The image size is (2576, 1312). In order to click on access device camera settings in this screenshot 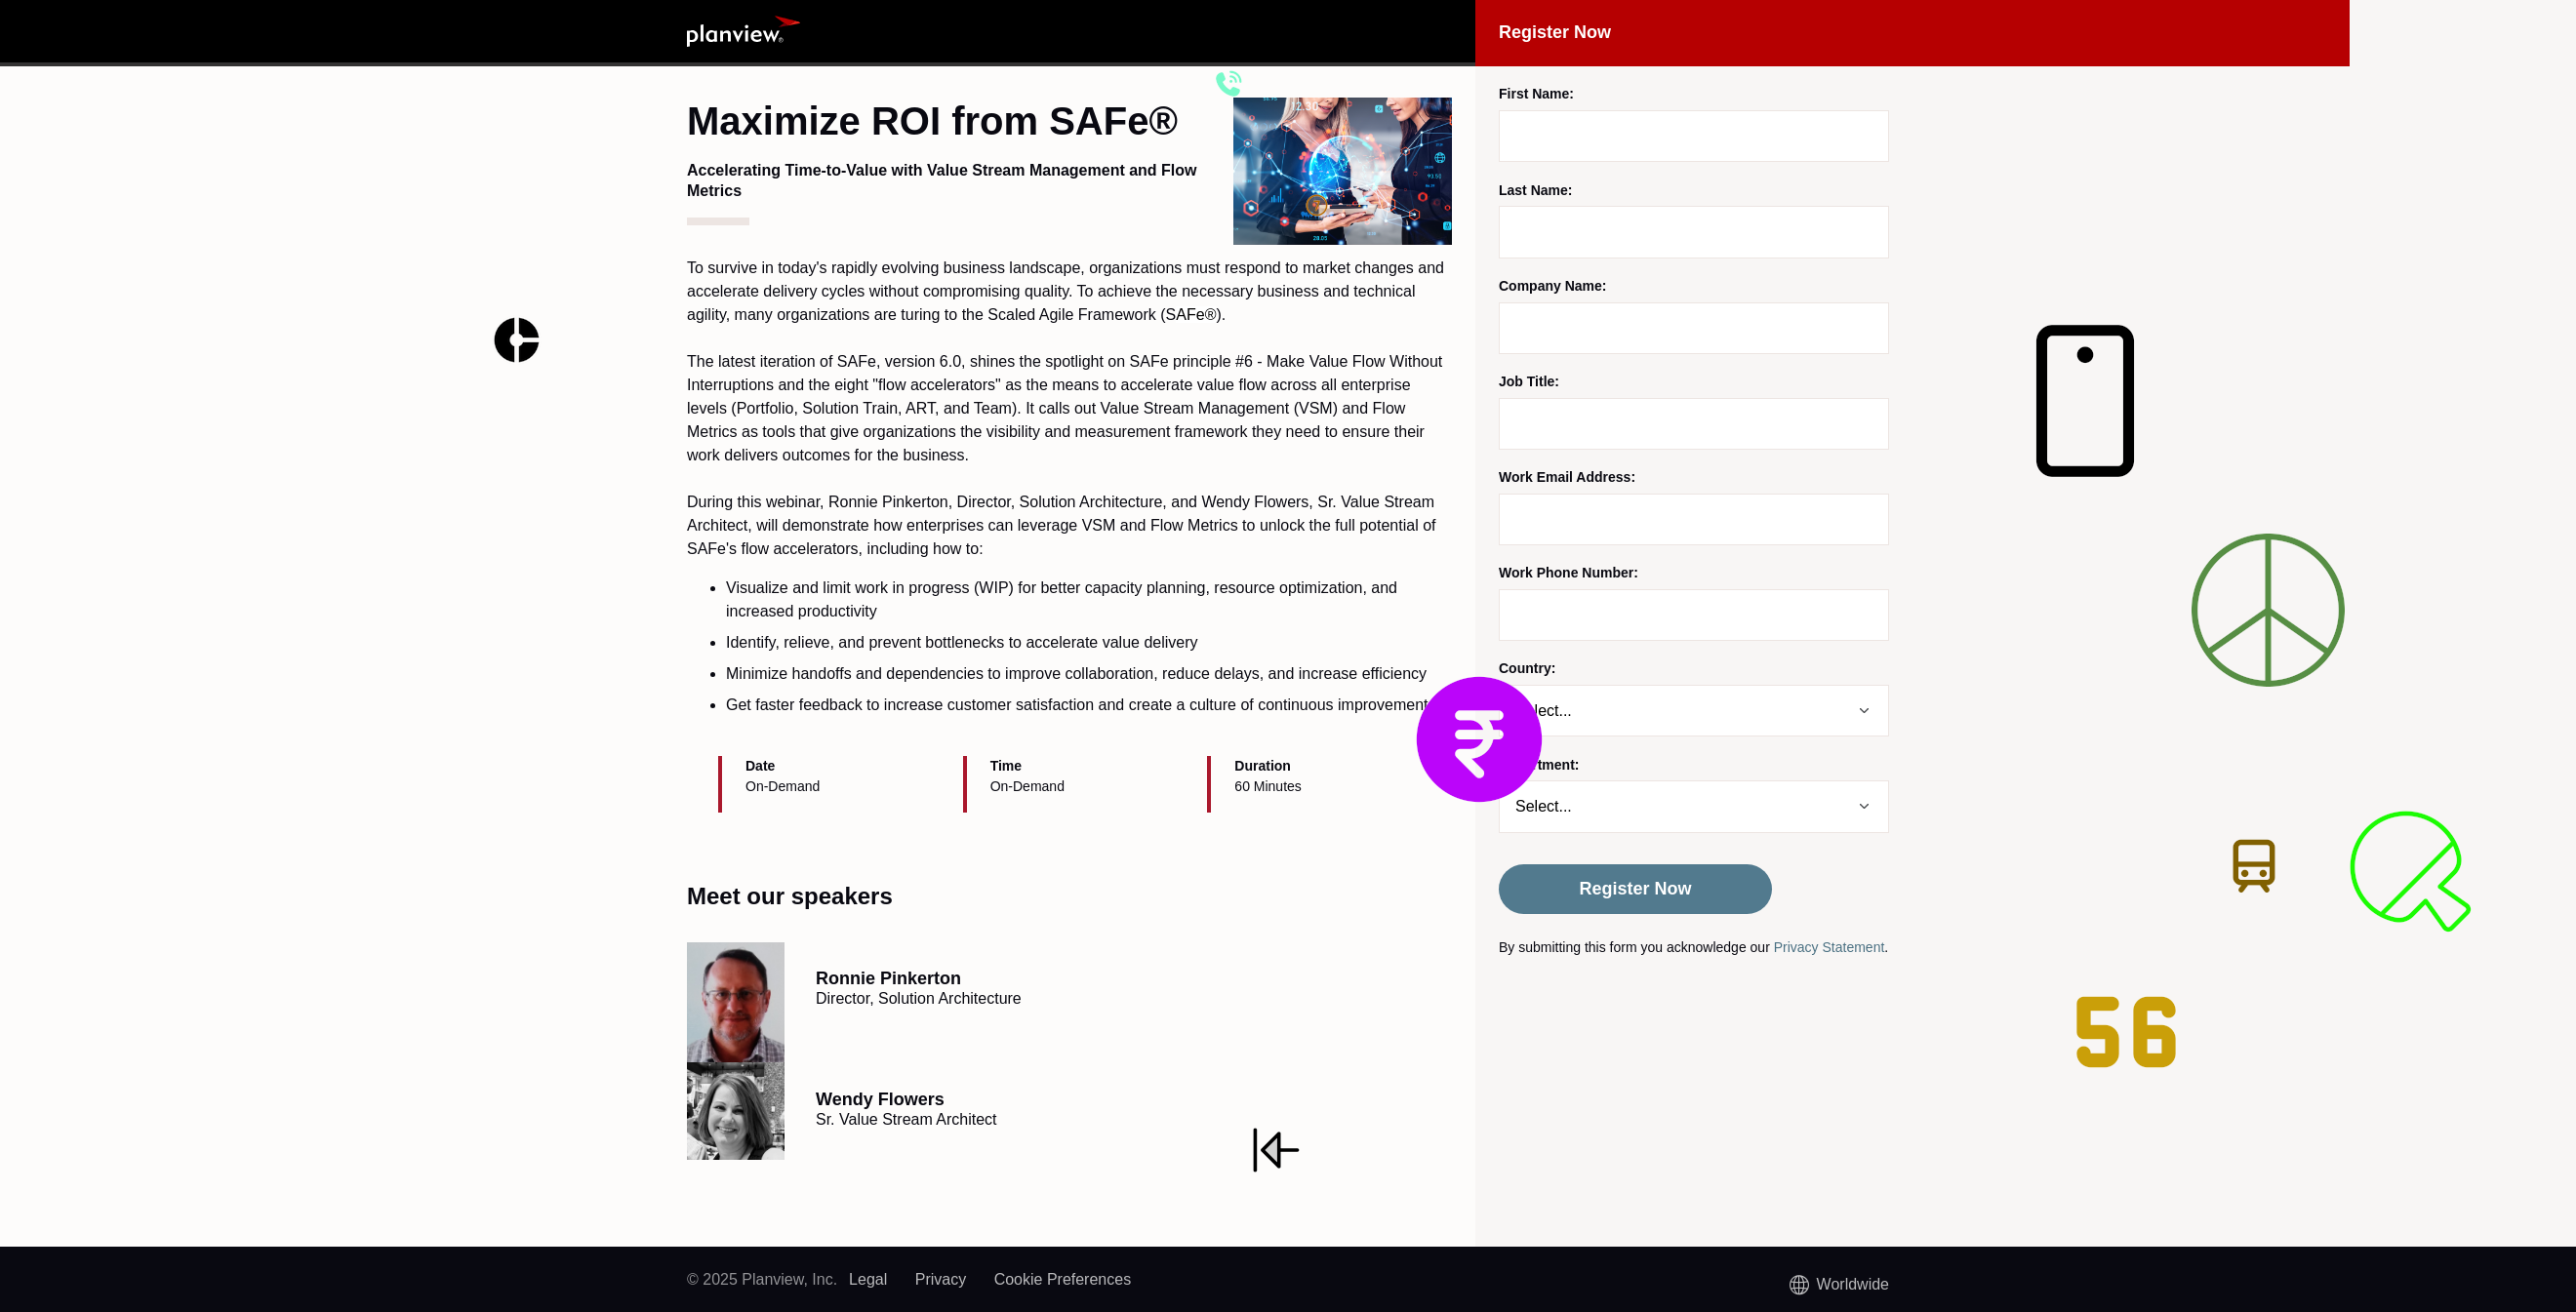, I will do `click(2085, 401)`.